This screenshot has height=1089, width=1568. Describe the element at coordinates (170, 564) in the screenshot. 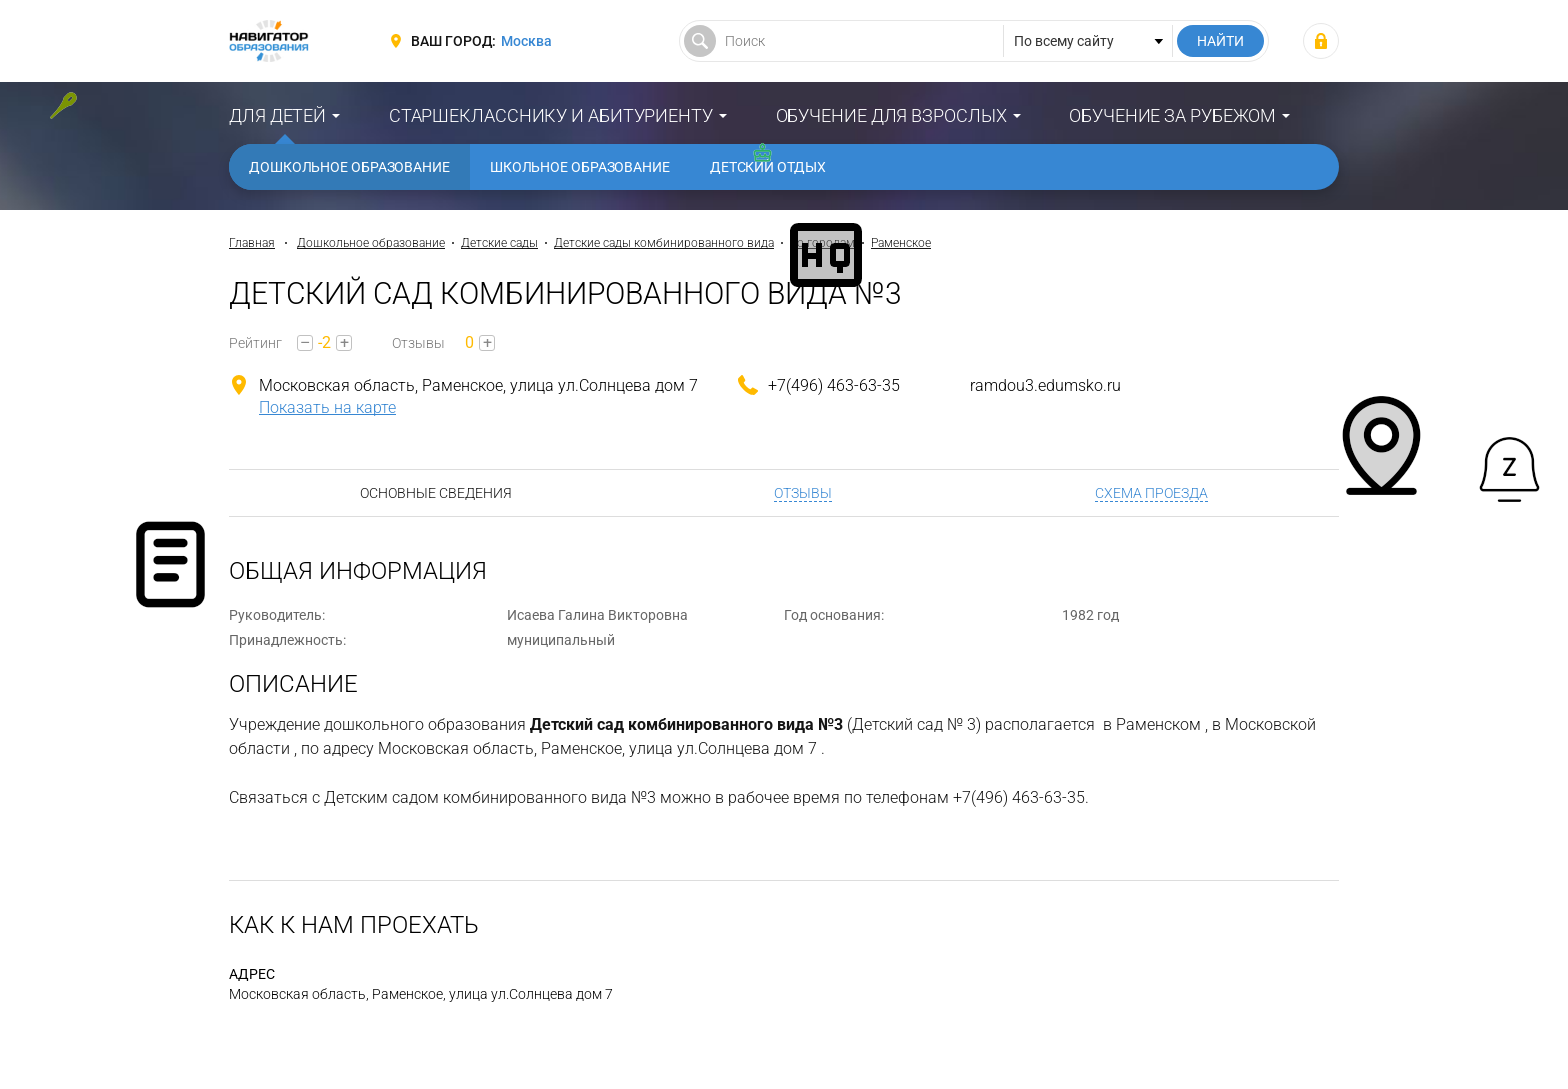

I see `view your notes` at that location.